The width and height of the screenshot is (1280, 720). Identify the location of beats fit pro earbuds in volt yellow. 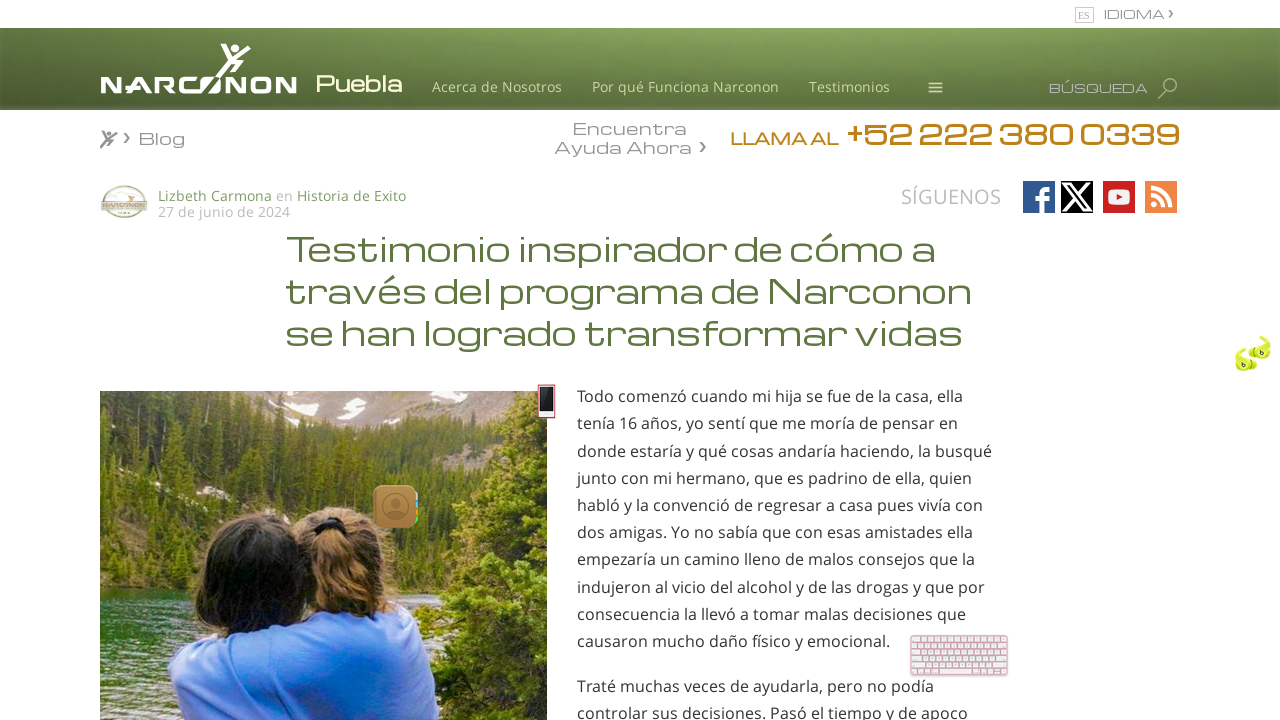
(1252, 353).